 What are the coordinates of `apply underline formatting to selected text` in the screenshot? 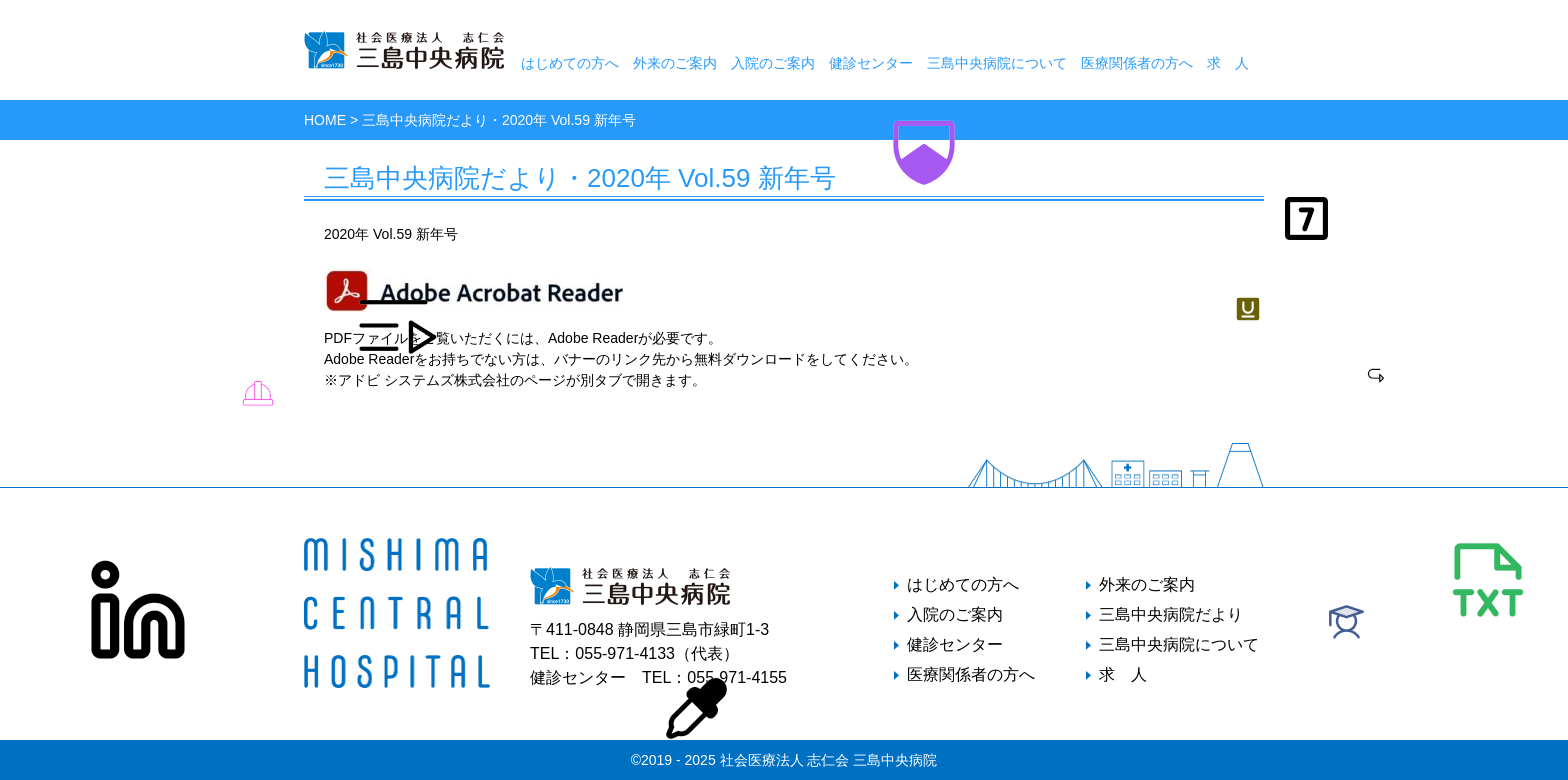 It's located at (1248, 309).